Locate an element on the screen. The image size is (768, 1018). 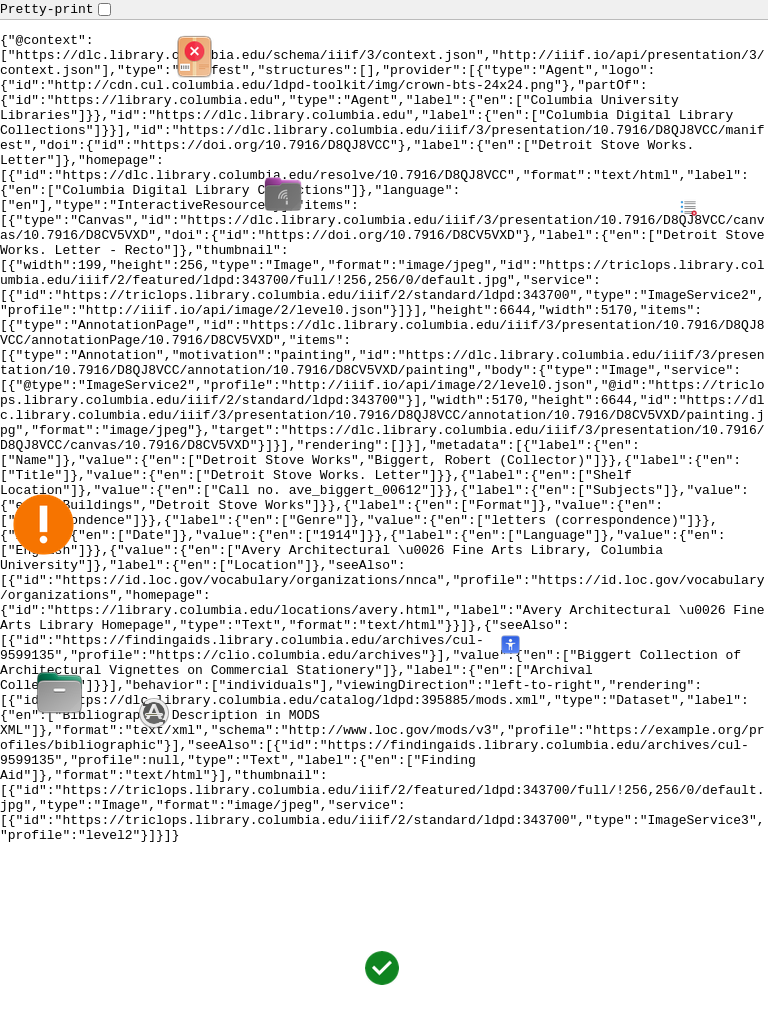
open insync cloud sync folder is located at coordinates (283, 194).